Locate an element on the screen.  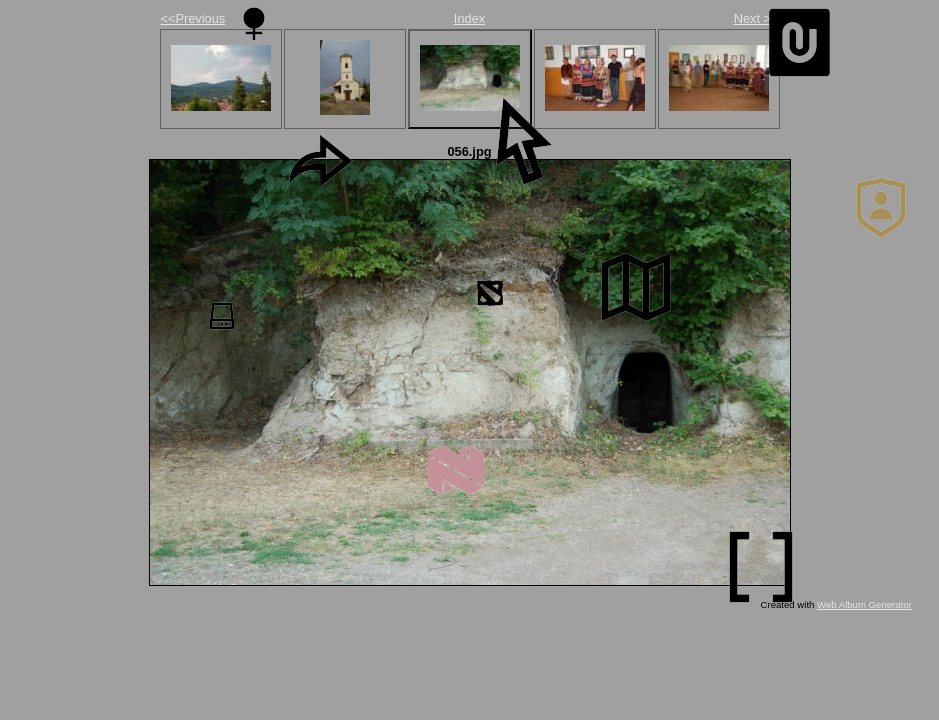
indicates female or women's option is located at coordinates (254, 23).